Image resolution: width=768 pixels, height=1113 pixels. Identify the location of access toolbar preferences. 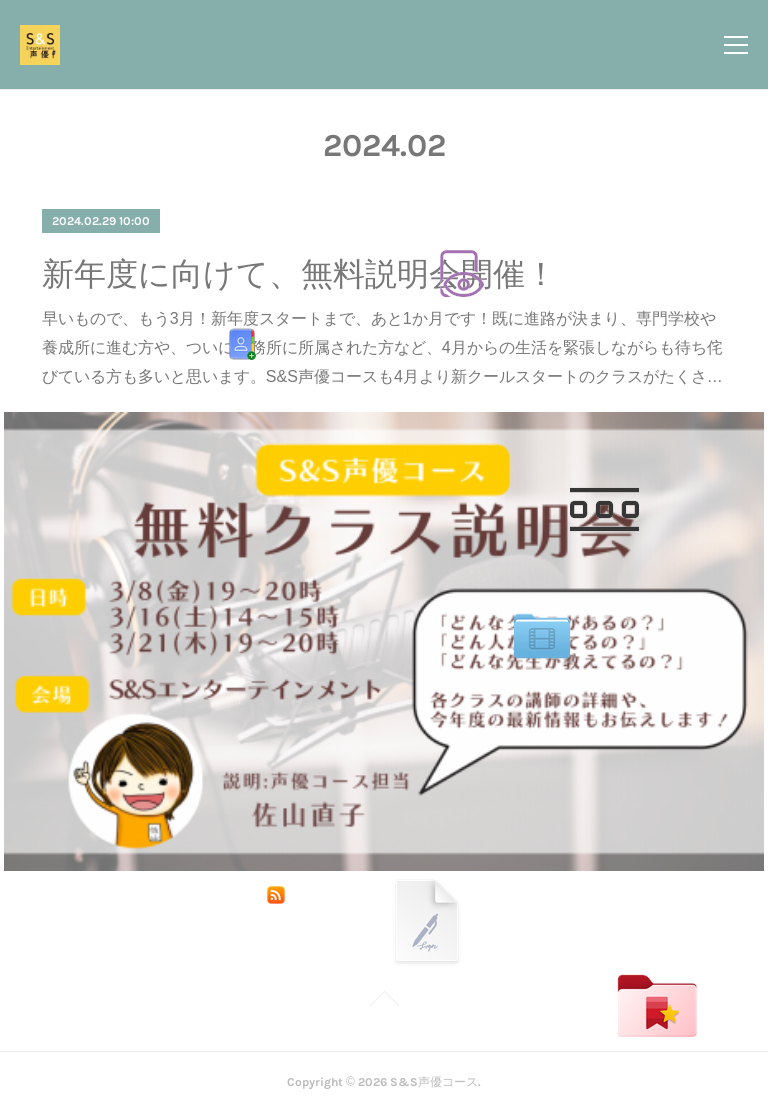
(604, 509).